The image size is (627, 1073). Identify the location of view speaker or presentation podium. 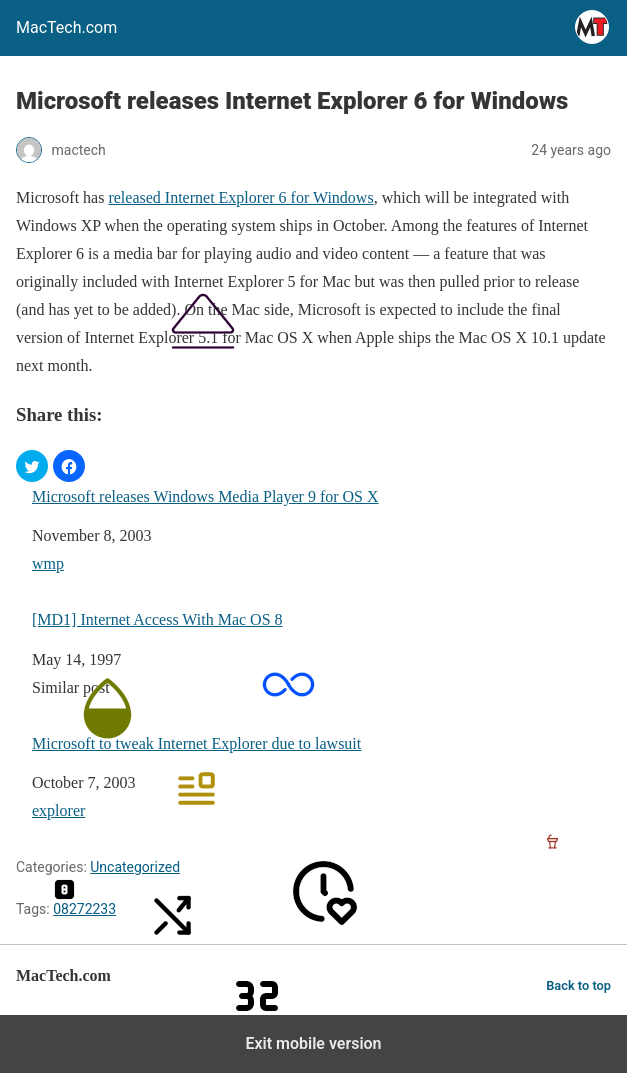
(552, 841).